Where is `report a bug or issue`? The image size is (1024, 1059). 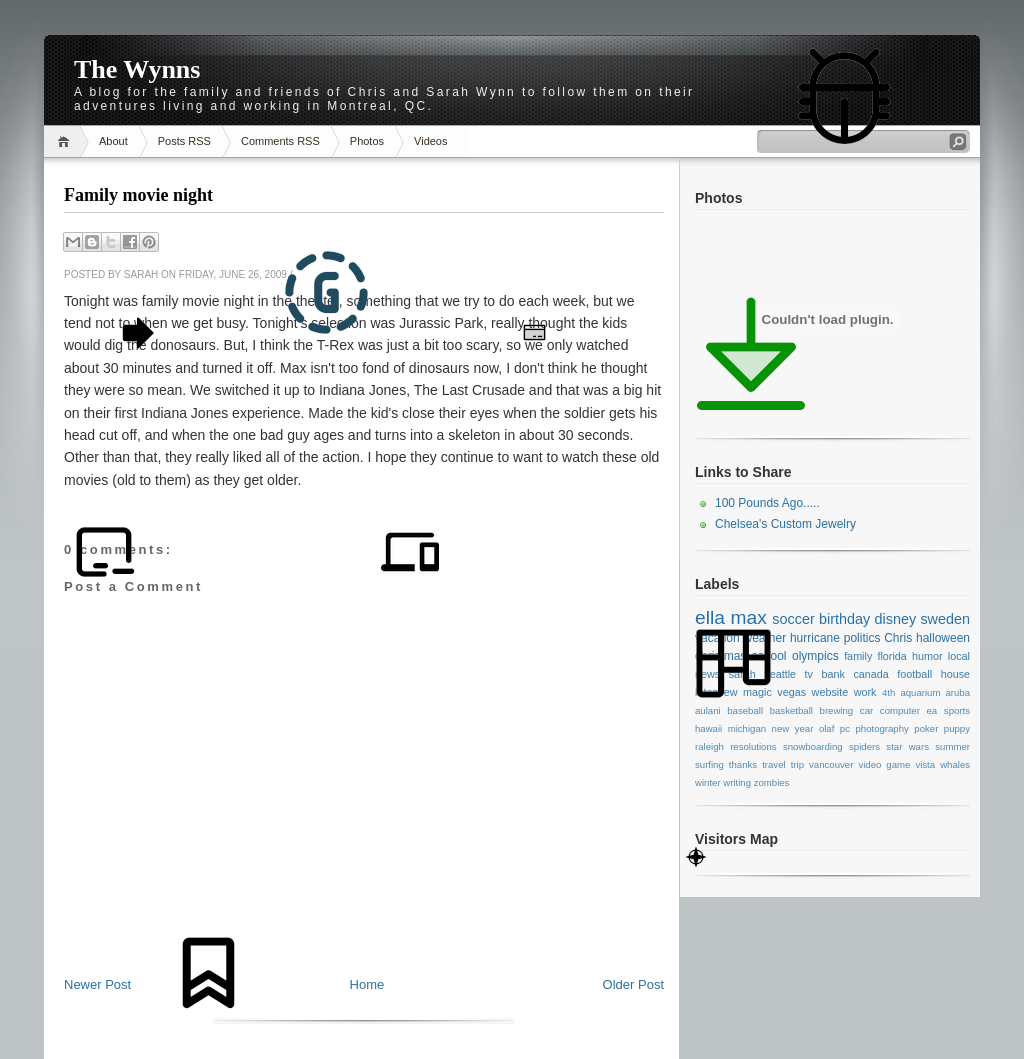
report a bug or issue is located at coordinates (844, 94).